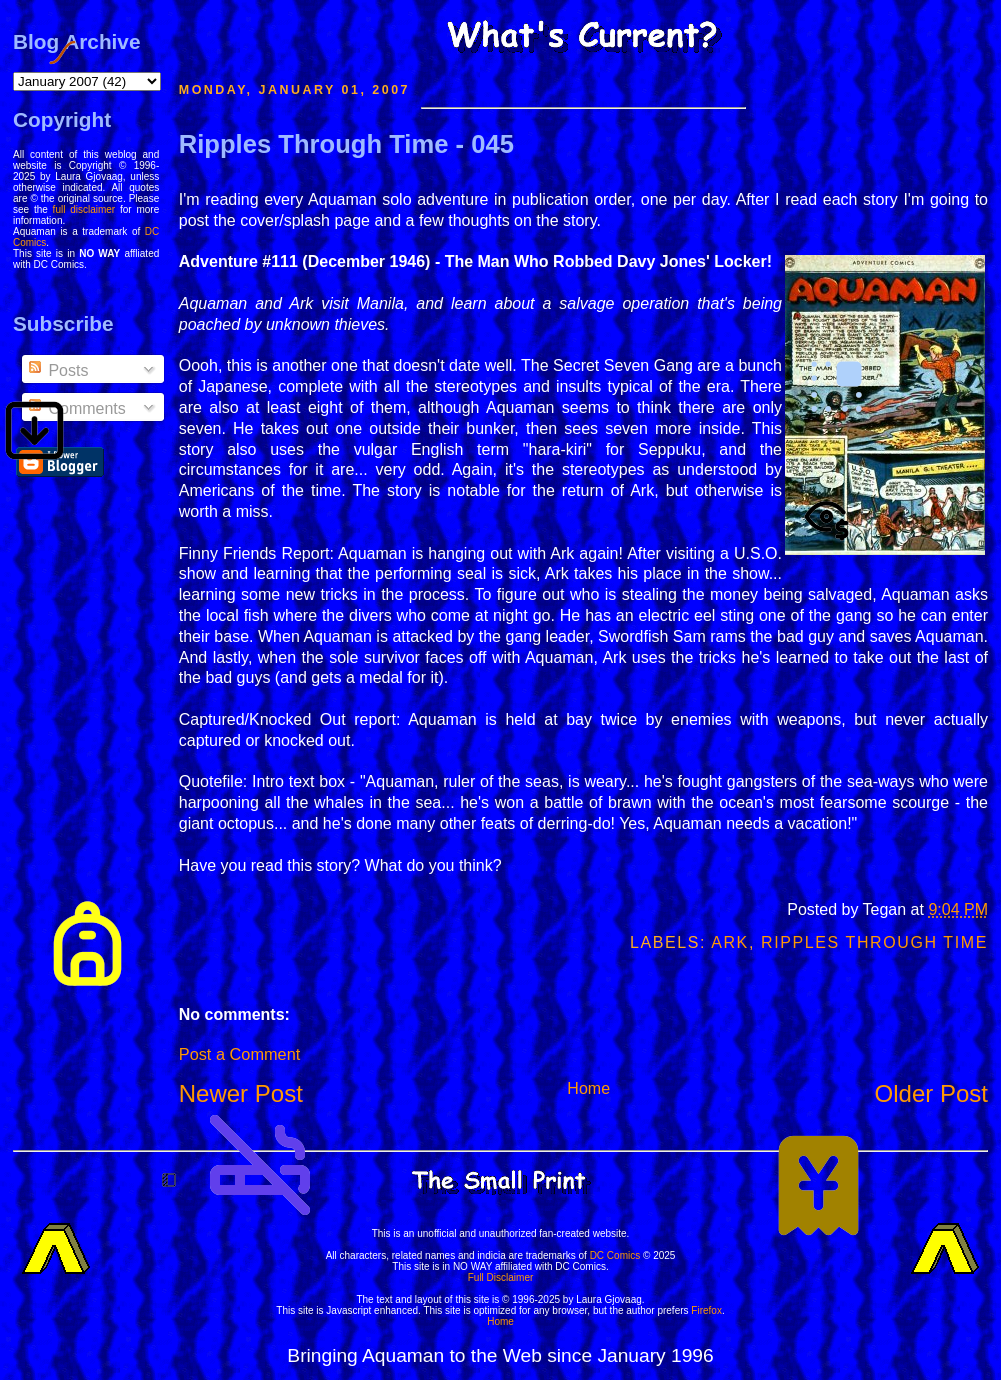  Describe the element at coordinates (836, 386) in the screenshot. I see `align element to top-right corner` at that location.